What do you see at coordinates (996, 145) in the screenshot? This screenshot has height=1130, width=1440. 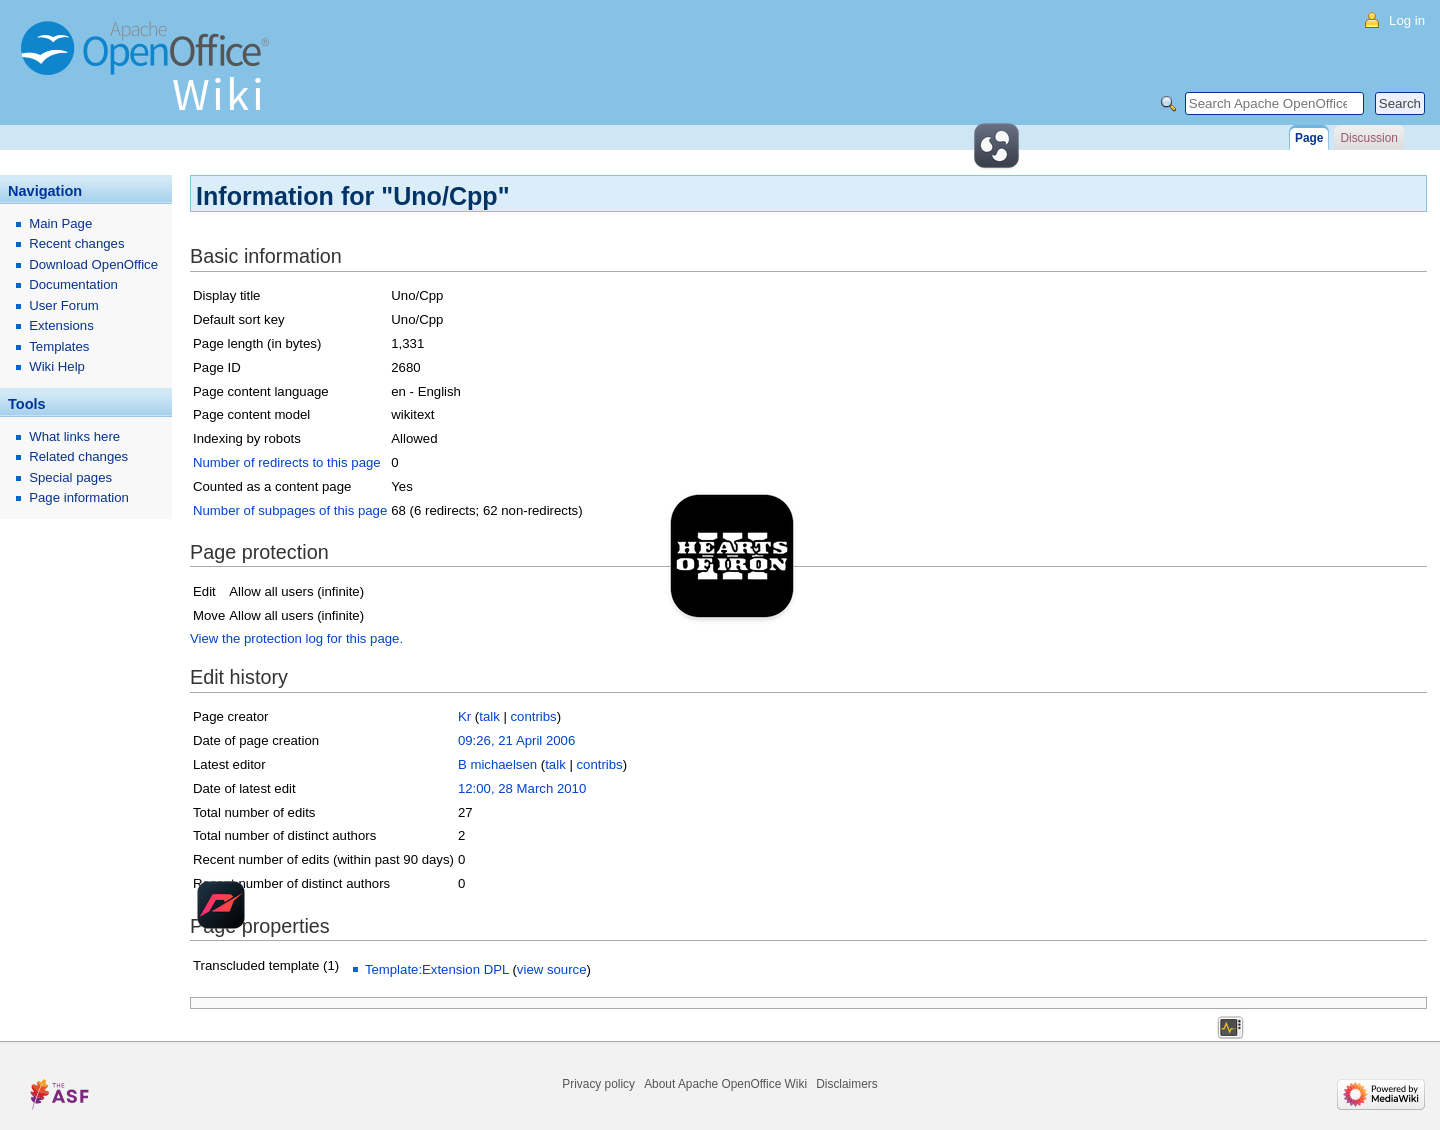 I see `launch ubuntu budgie desktop application` at bounding box center [996, 145].